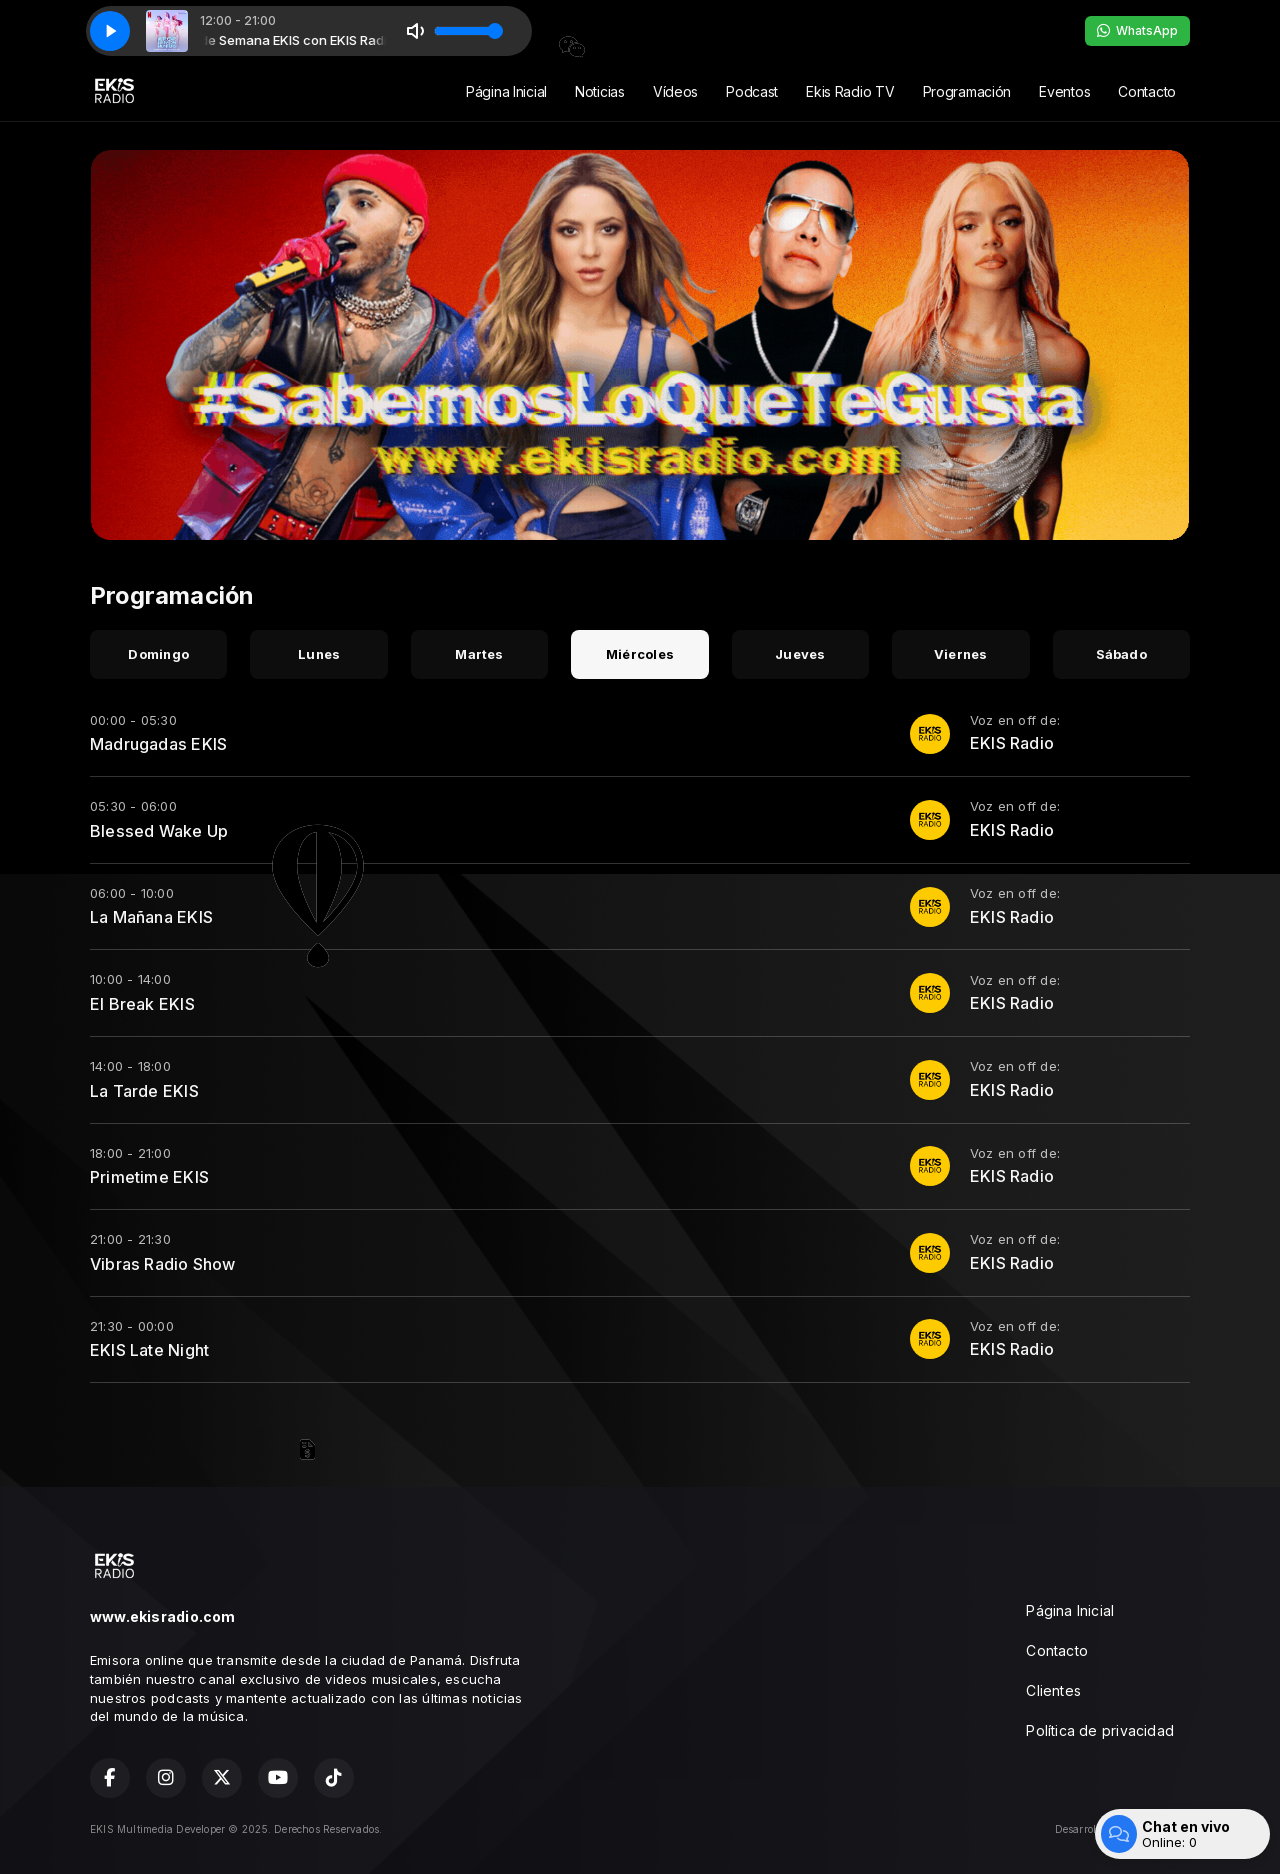 The width and height of the screenshot is (1280, 1874). Describe the element at coordinates (307, 1449) in the screenshot. I see `view invoice or billing document` at that location.